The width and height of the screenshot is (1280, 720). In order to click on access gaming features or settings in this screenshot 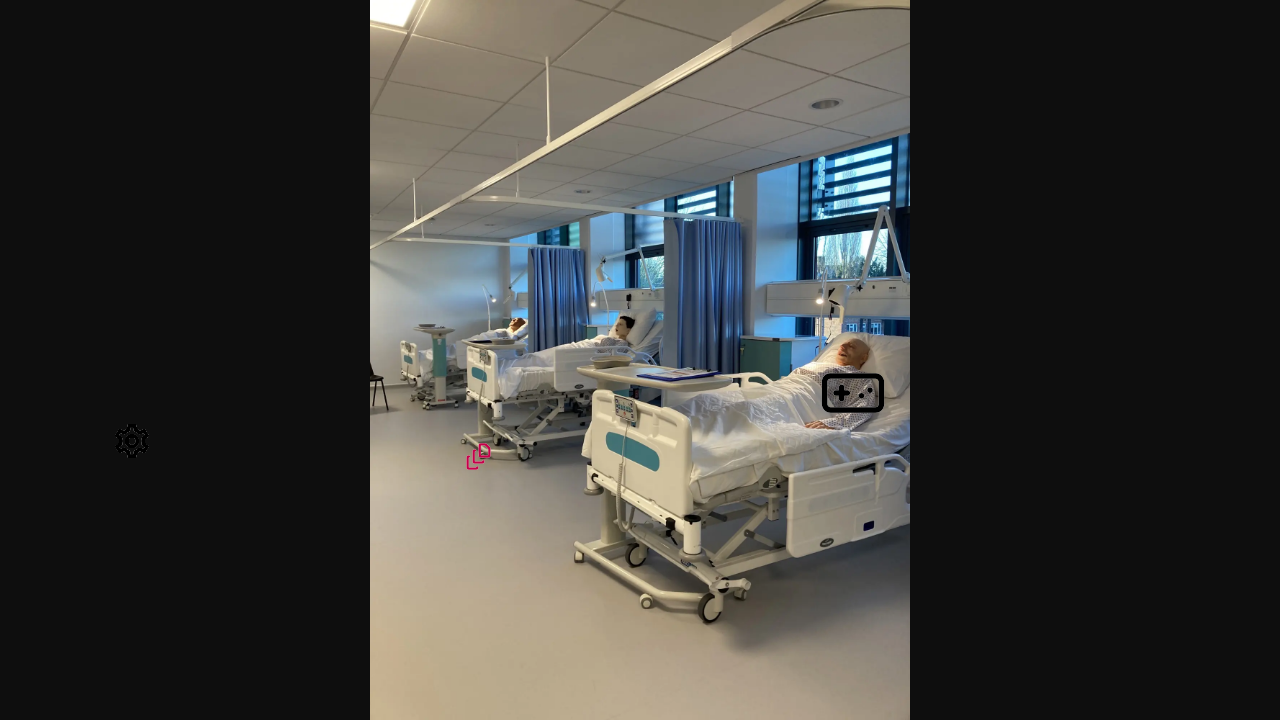, I will do `click(853, 393)`.